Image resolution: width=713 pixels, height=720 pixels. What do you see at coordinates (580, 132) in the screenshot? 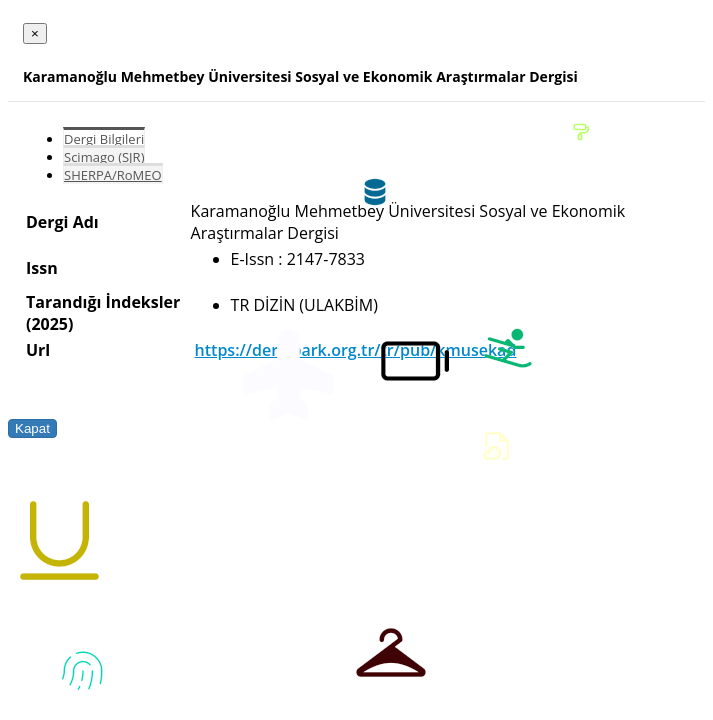
I see `access painting or drawing tools` at bounding box center [580, 132].